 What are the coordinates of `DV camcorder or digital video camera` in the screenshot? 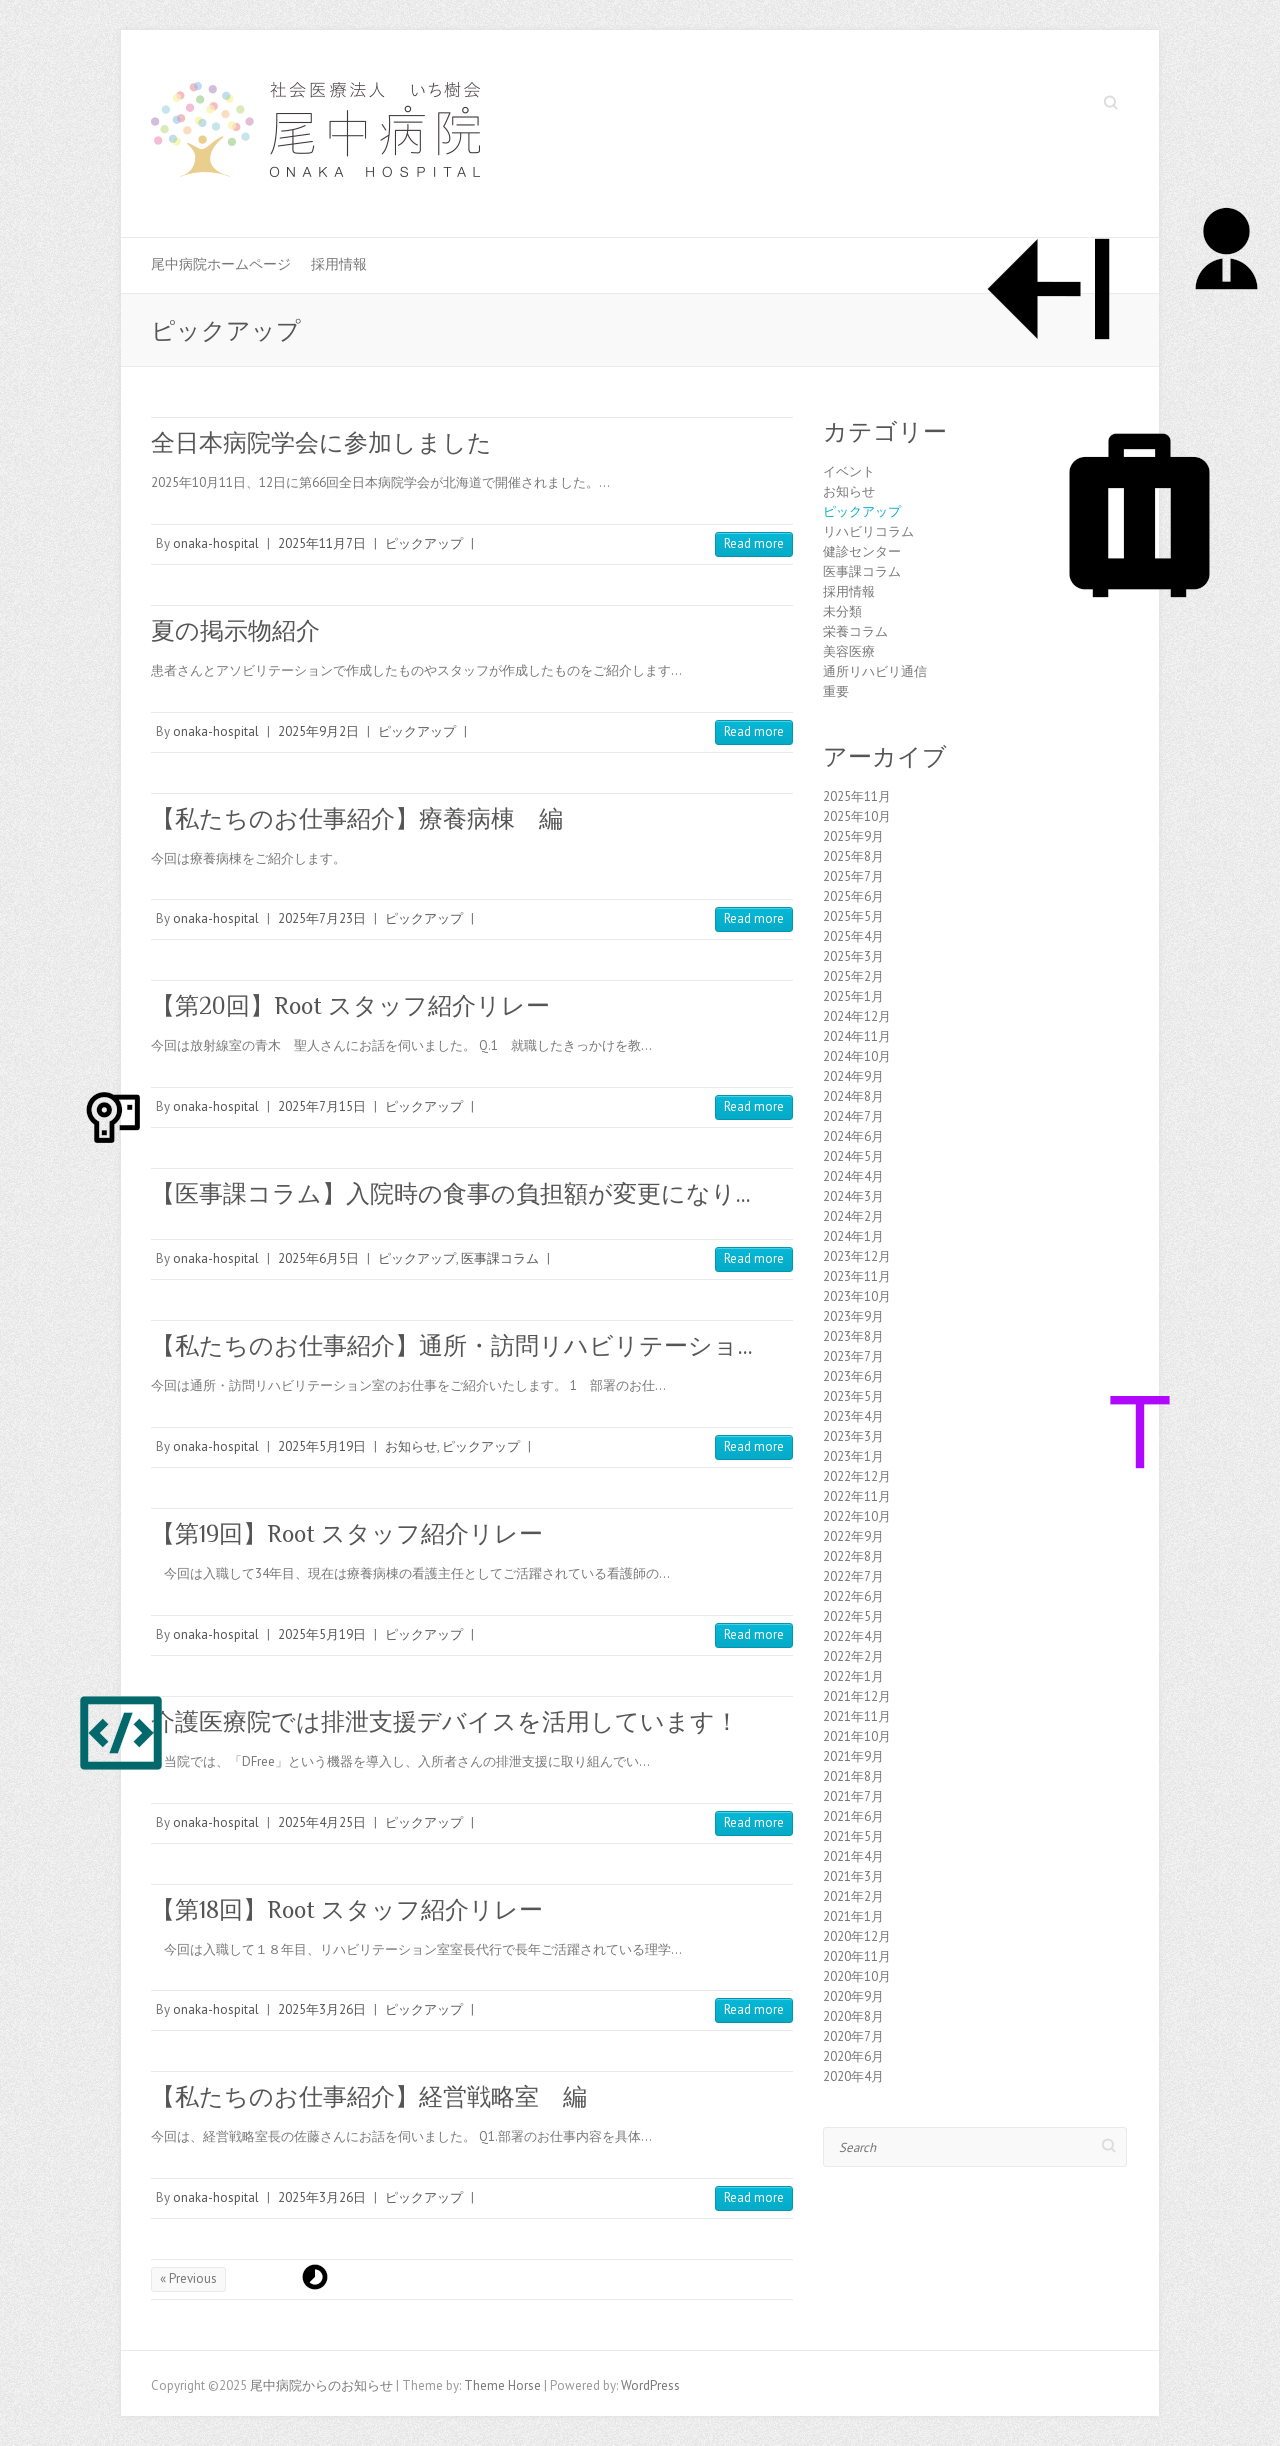 It's located at (114, 1117).